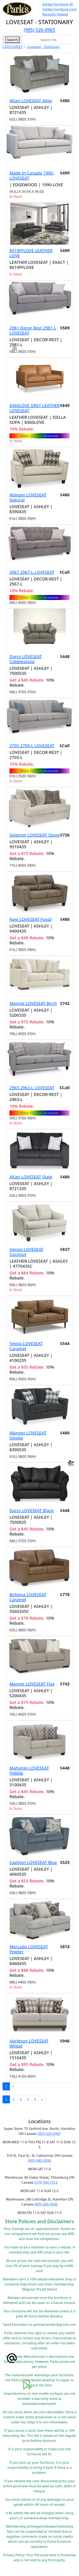  I want to click on enter or view email address, so click(12, 2358).